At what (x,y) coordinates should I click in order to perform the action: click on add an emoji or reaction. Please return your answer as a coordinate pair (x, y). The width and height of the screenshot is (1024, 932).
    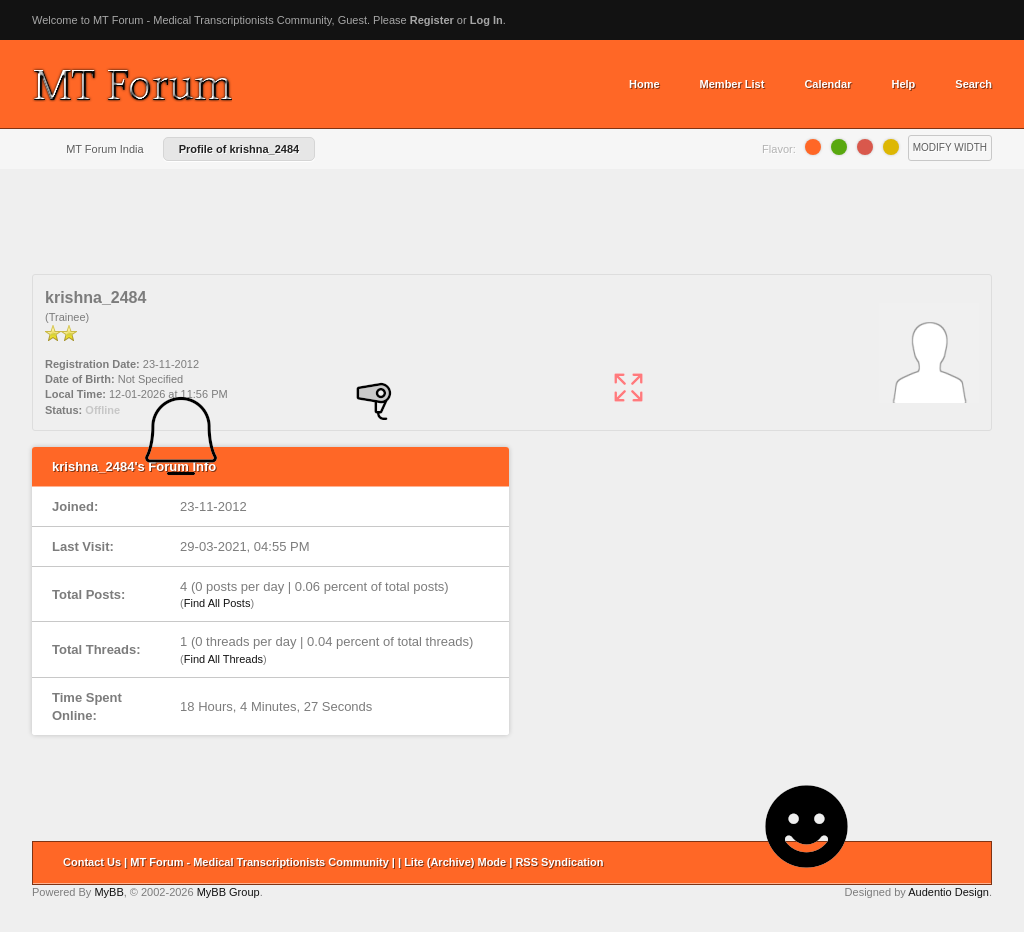
    Looking at the image, I should click on (806, 826).